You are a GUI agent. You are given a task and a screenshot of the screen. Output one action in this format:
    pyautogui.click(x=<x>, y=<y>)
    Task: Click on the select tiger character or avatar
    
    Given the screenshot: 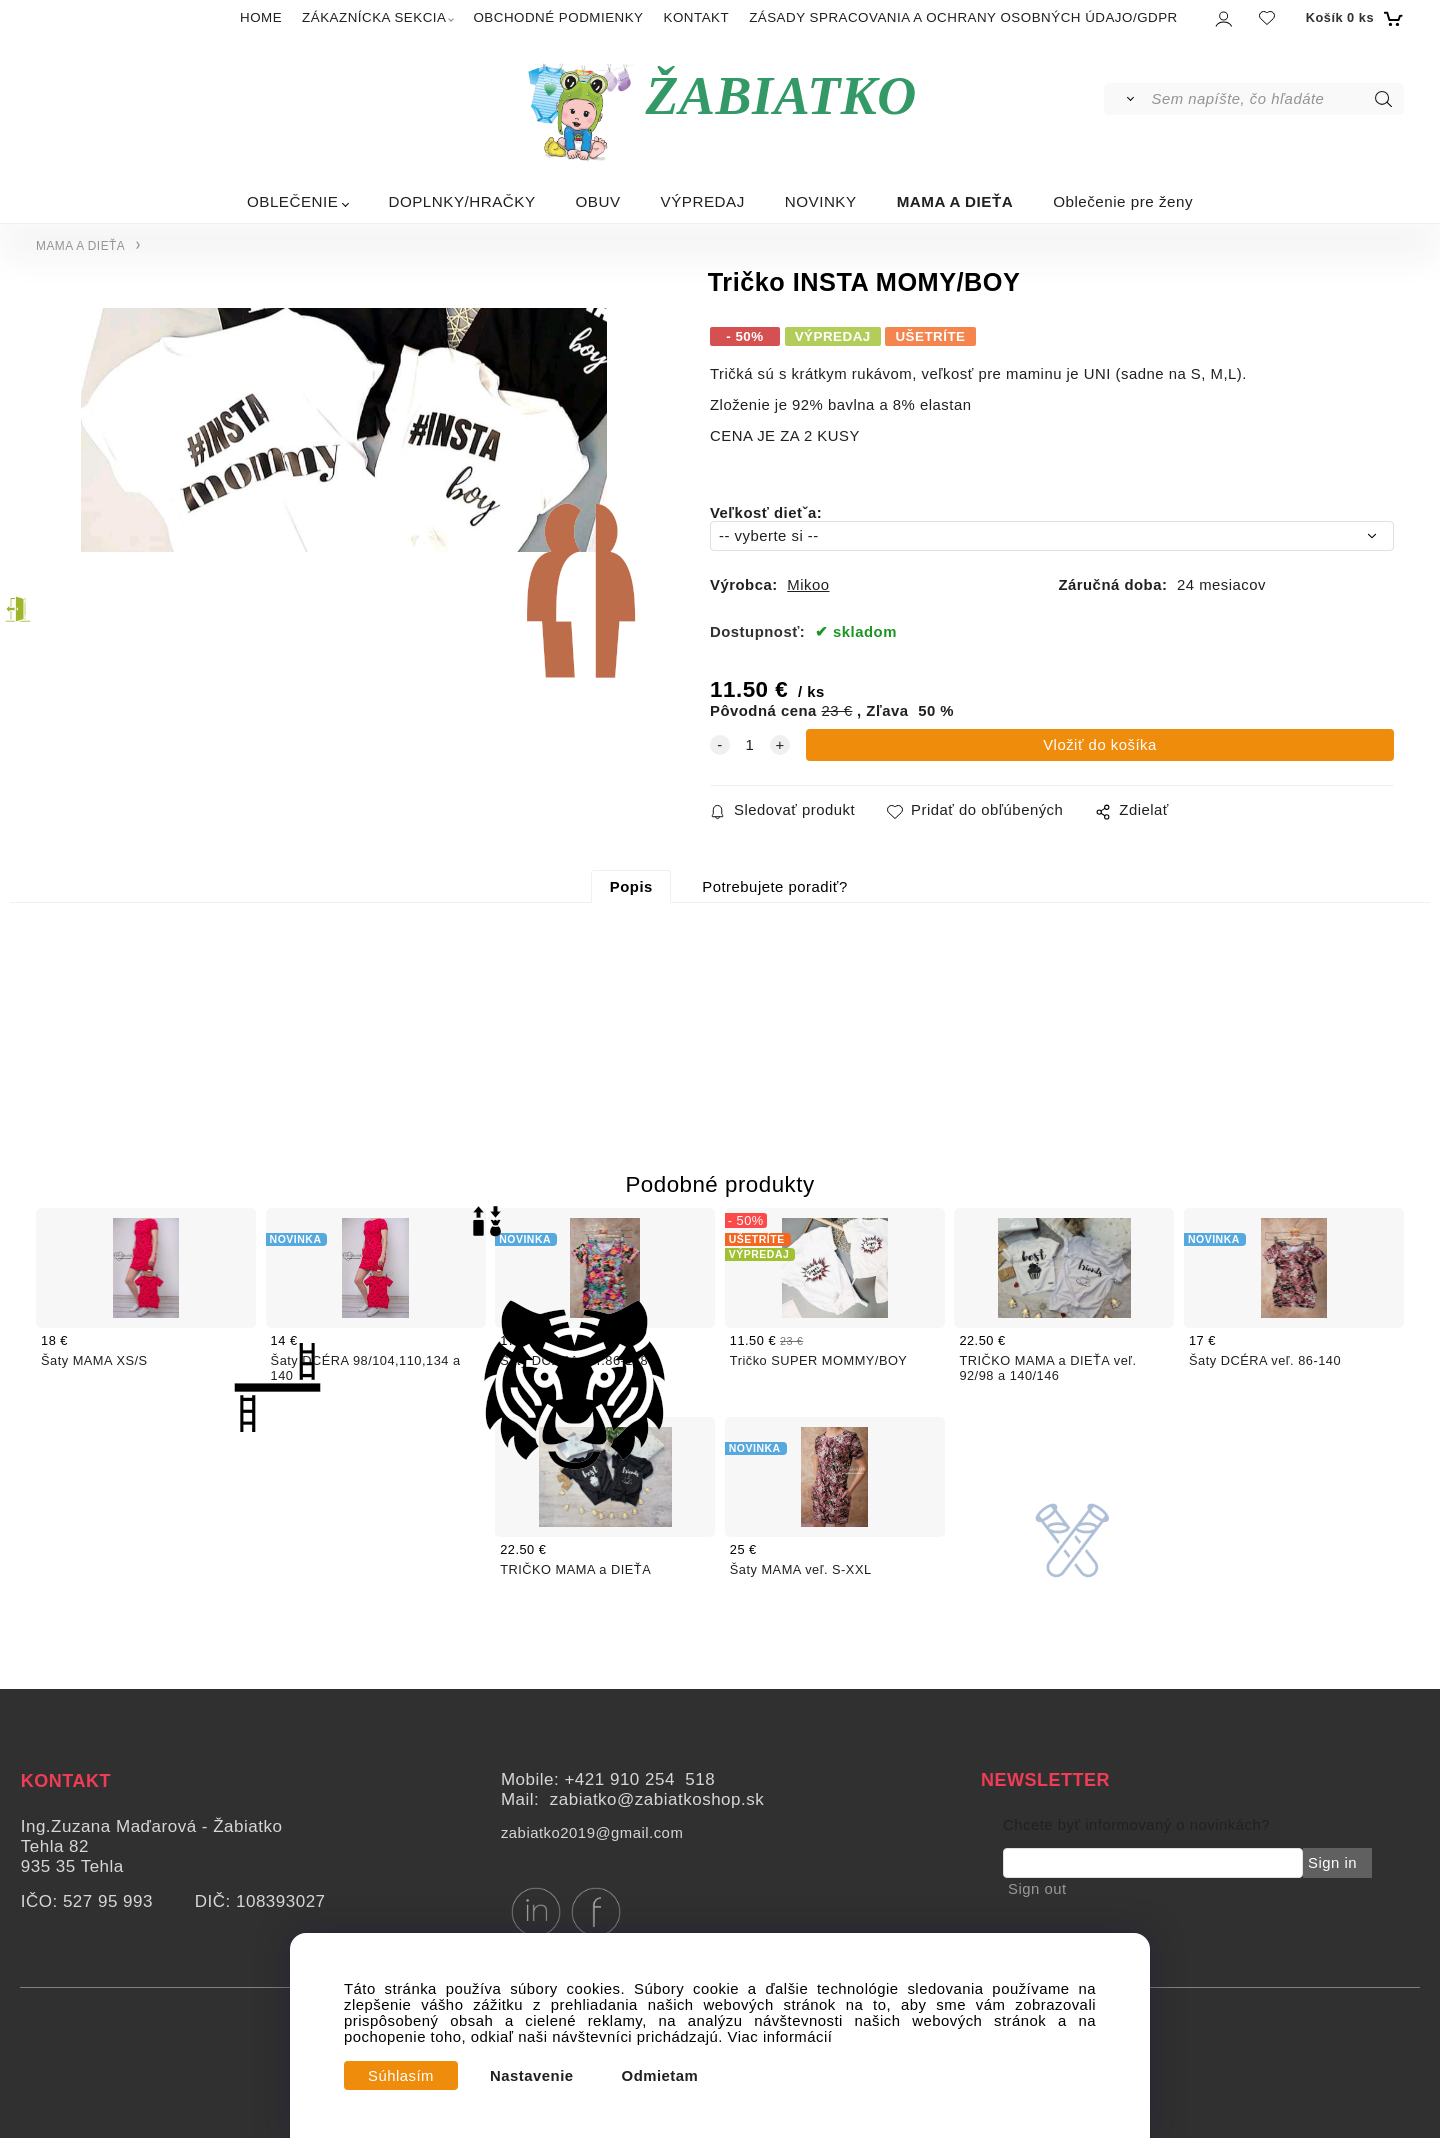 What is the action you would take?
    pyautogui.click(x=574, y=1387)
    